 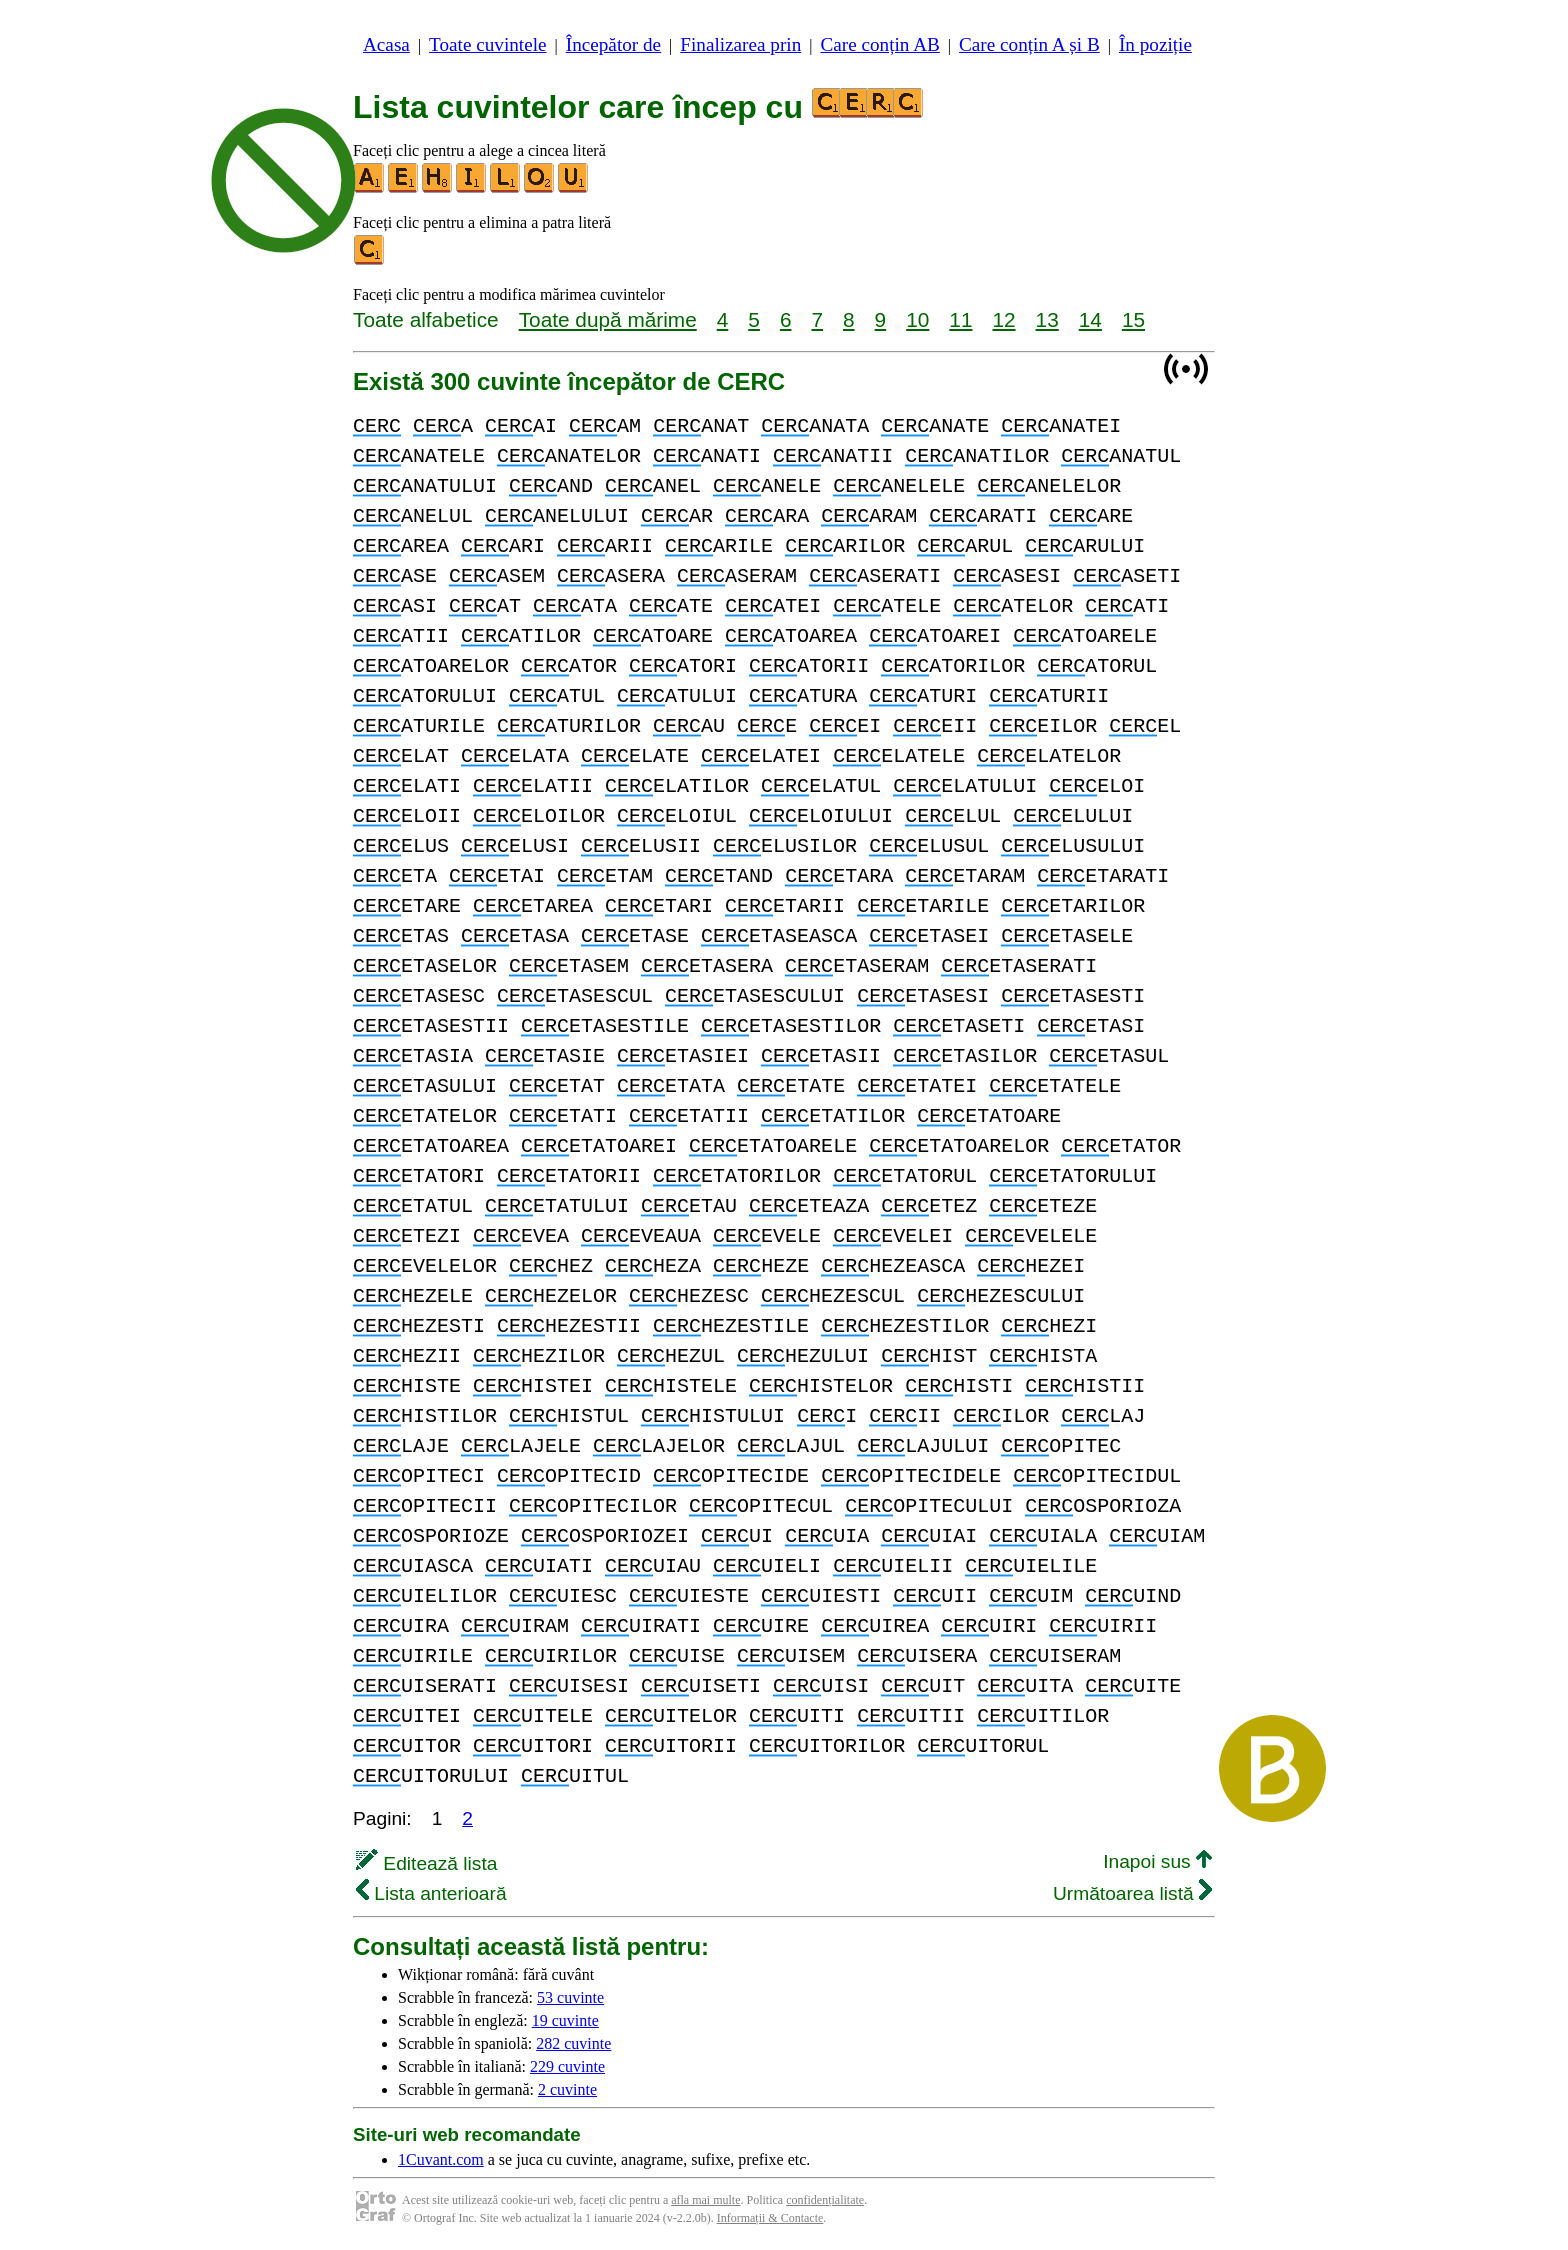 I want to click on brevo email marketing platform logo, so click(x=1272, y=1768).